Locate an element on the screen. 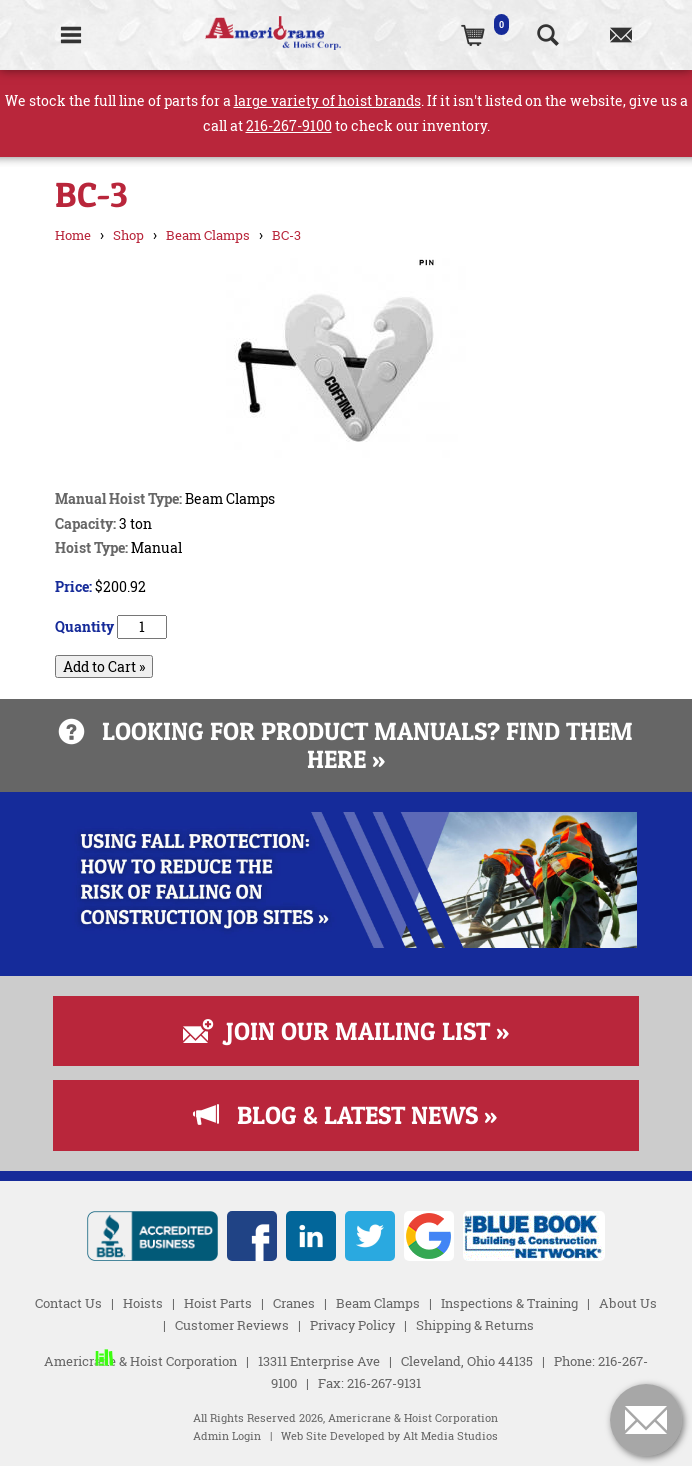 The width and height of the screenshot is (692, 1466). access your saved books or media library is located at coordinates (104, 1357).